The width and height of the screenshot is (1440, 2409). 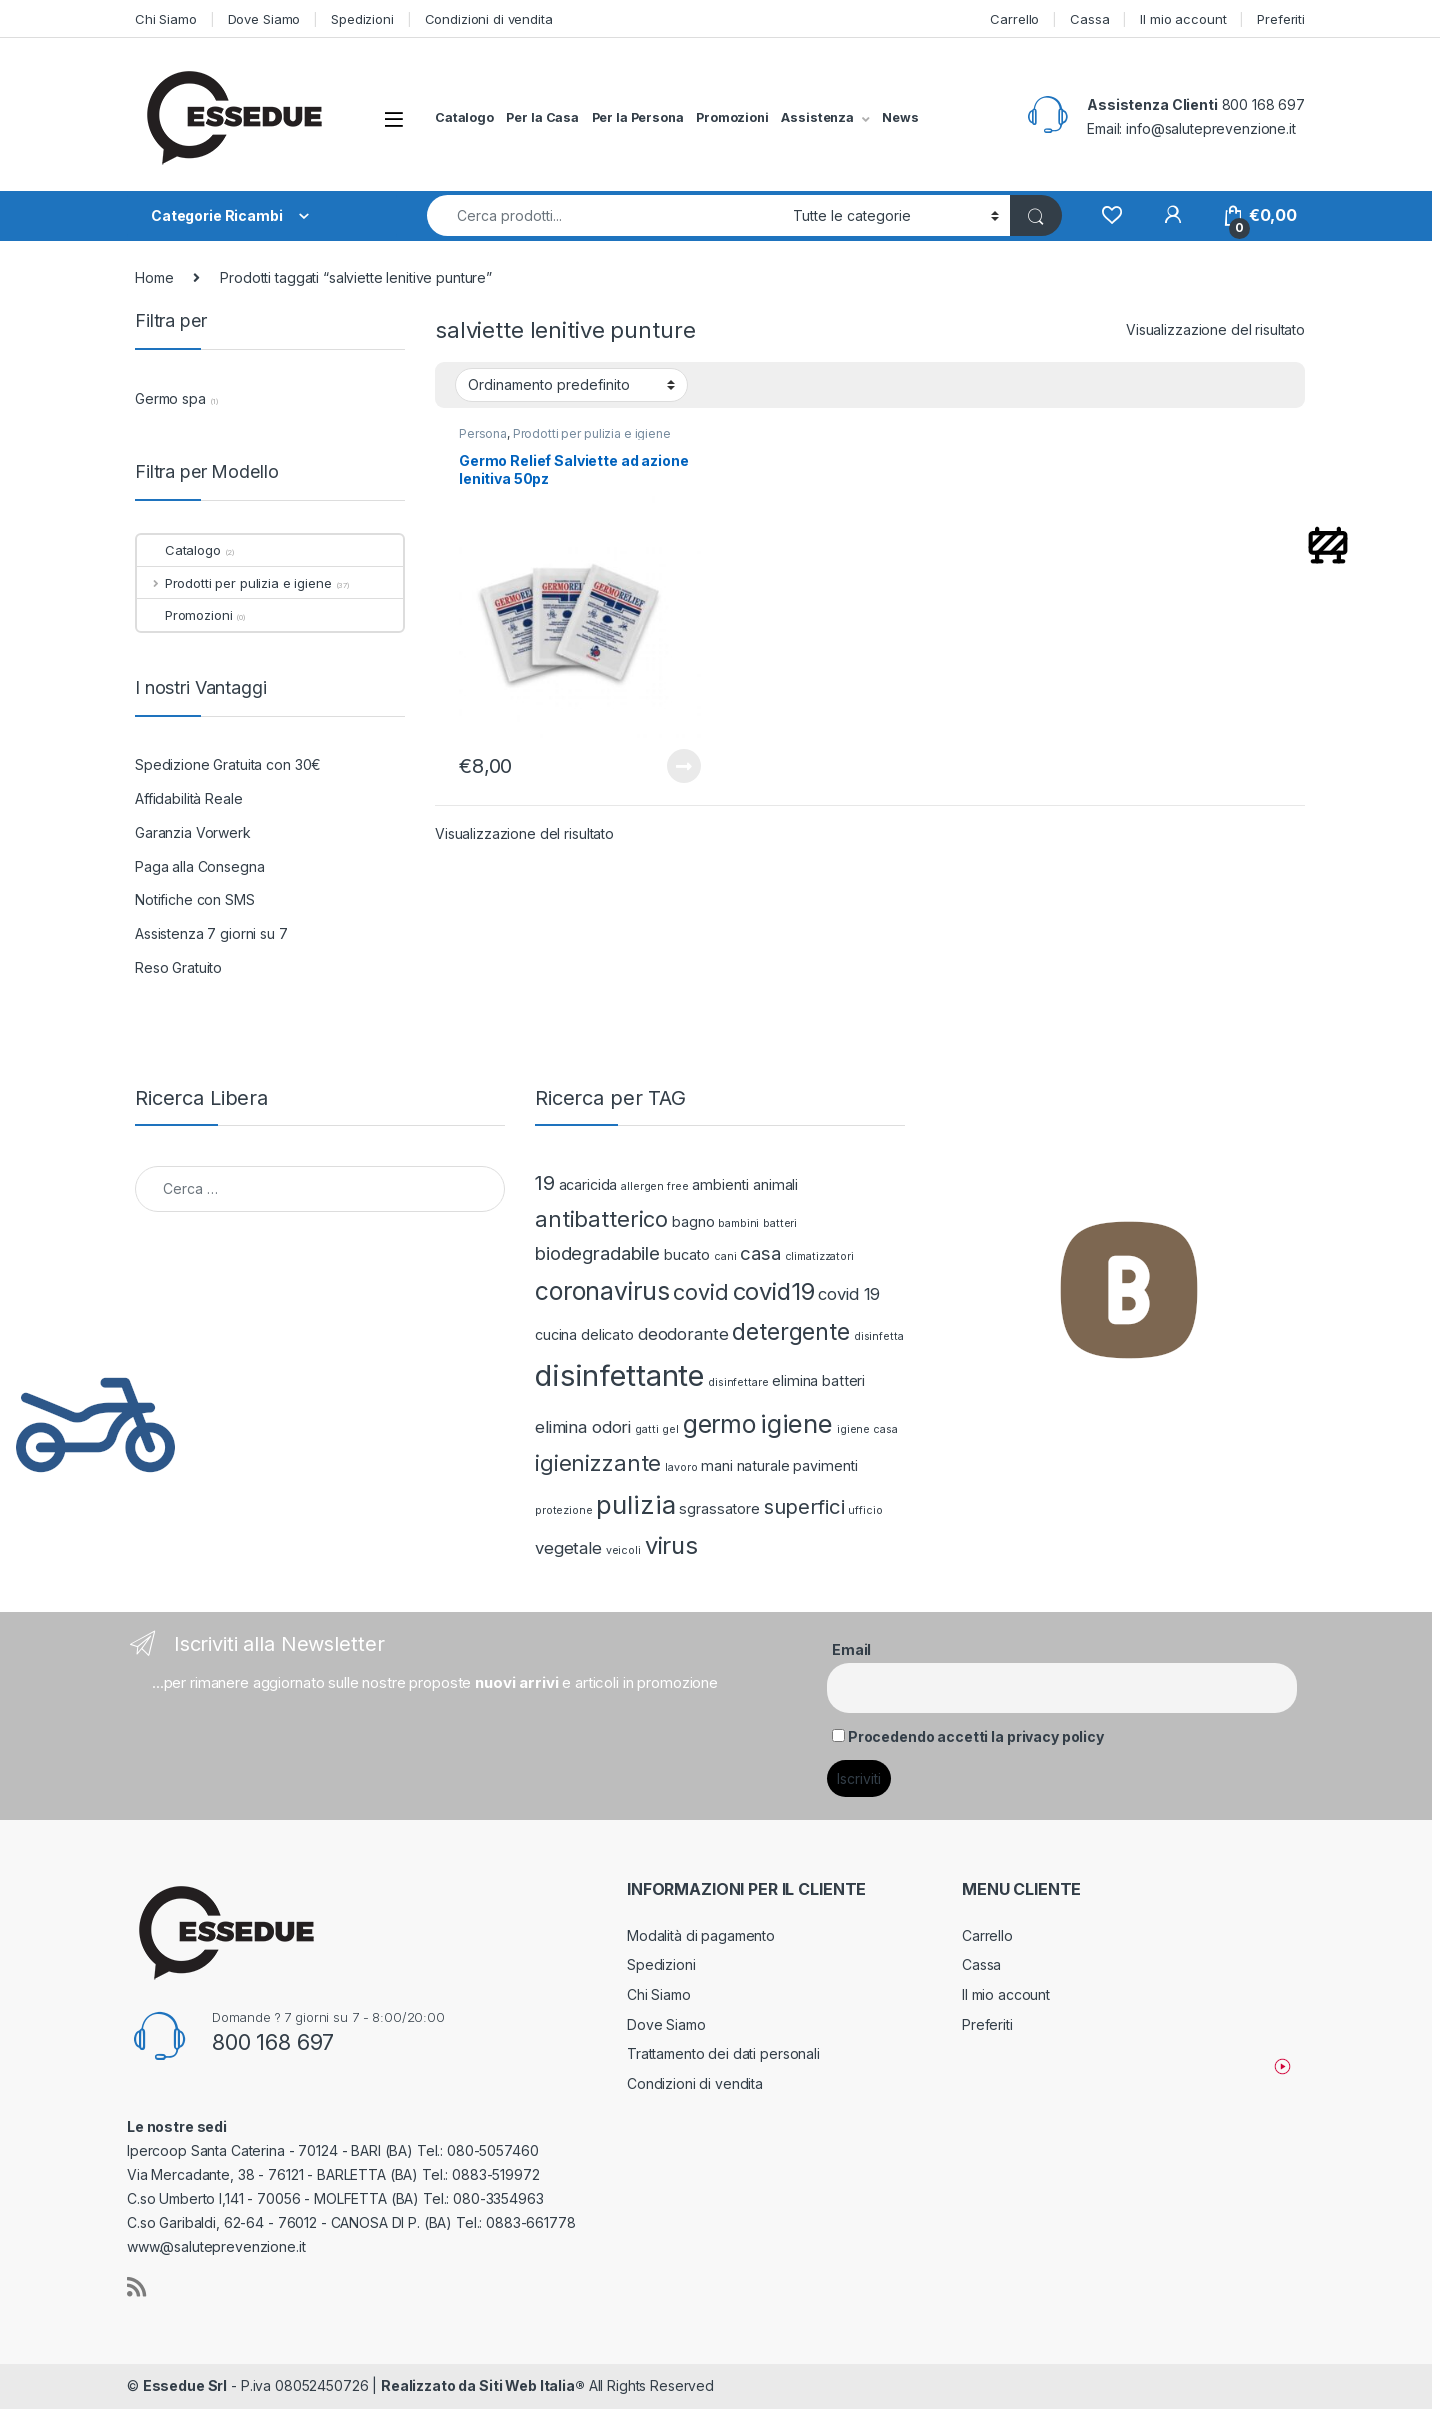 What do you see at coordinates (95, 1427) in the screenshot?
I see `select motorcycle as vehicle type` at bounding box center [95, 1427].